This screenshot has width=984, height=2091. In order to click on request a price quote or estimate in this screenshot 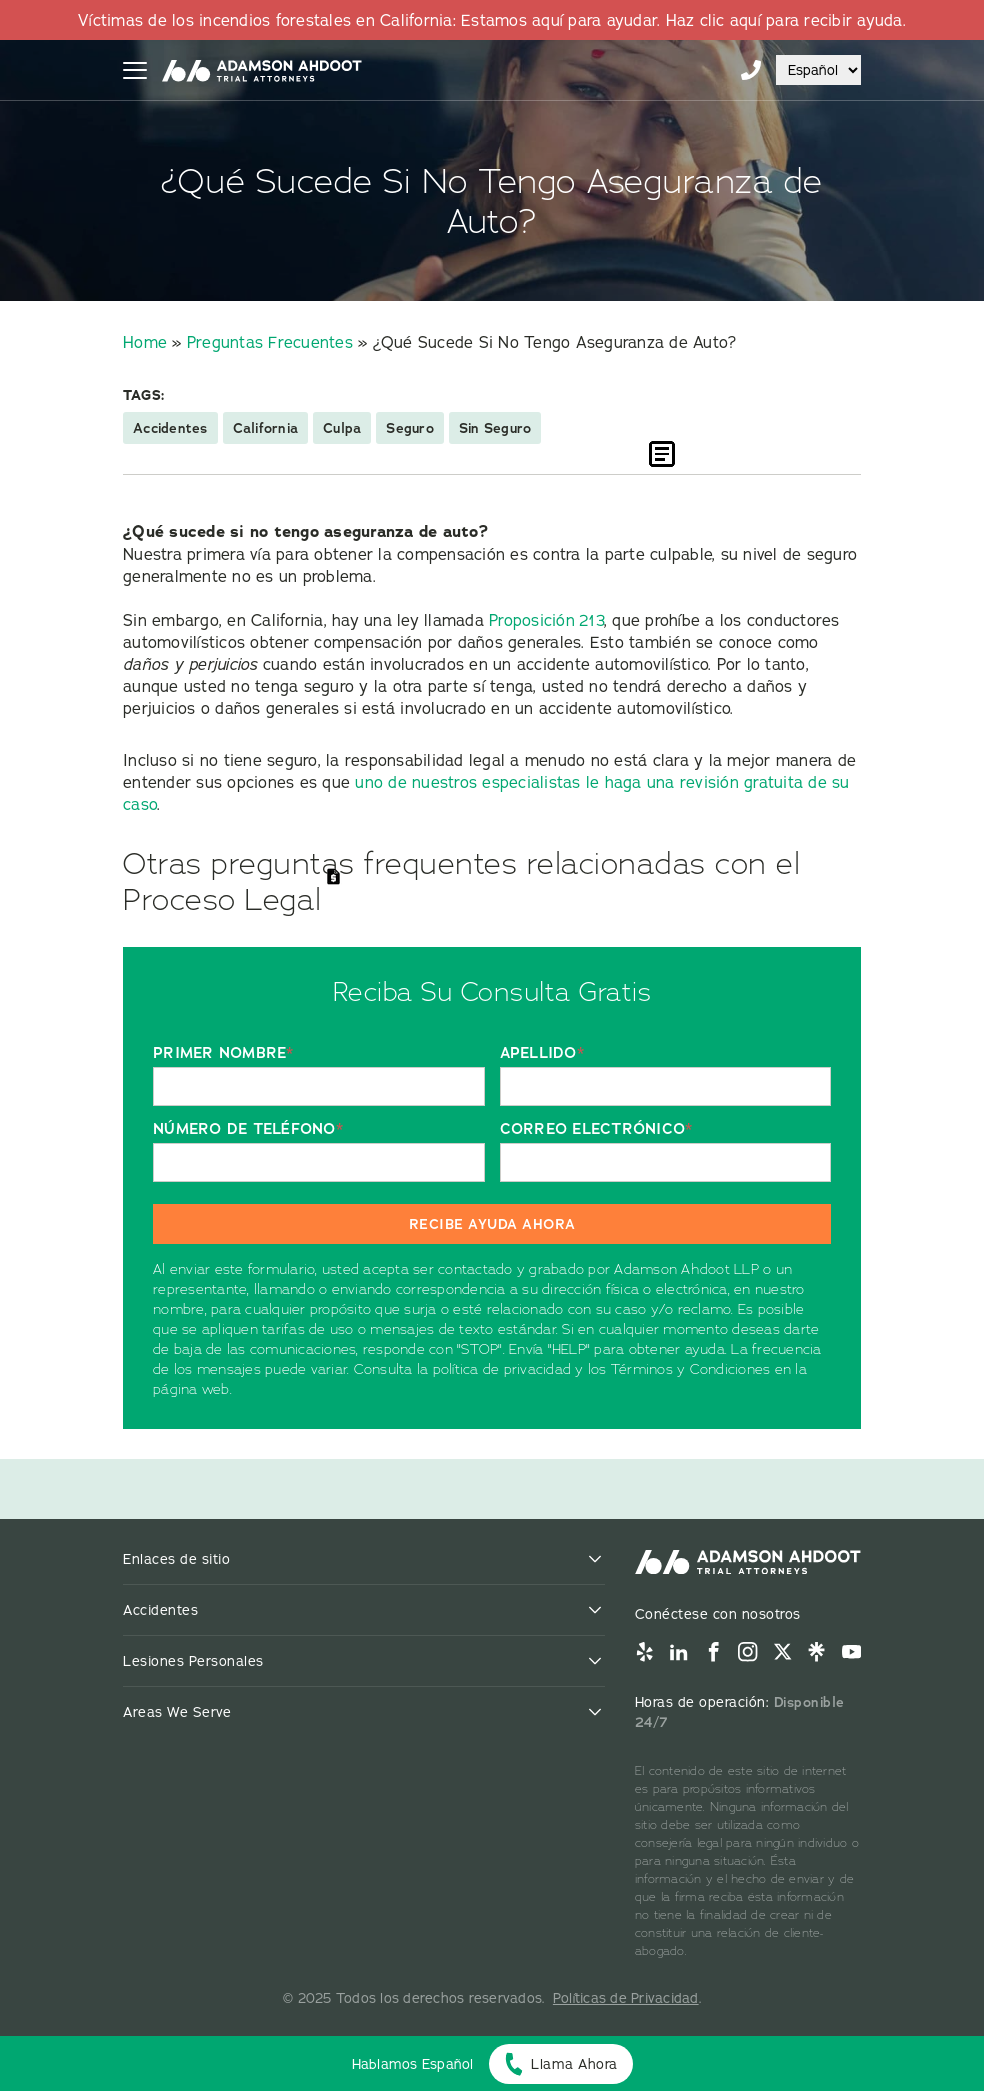, I will do `click(333, 876)`.